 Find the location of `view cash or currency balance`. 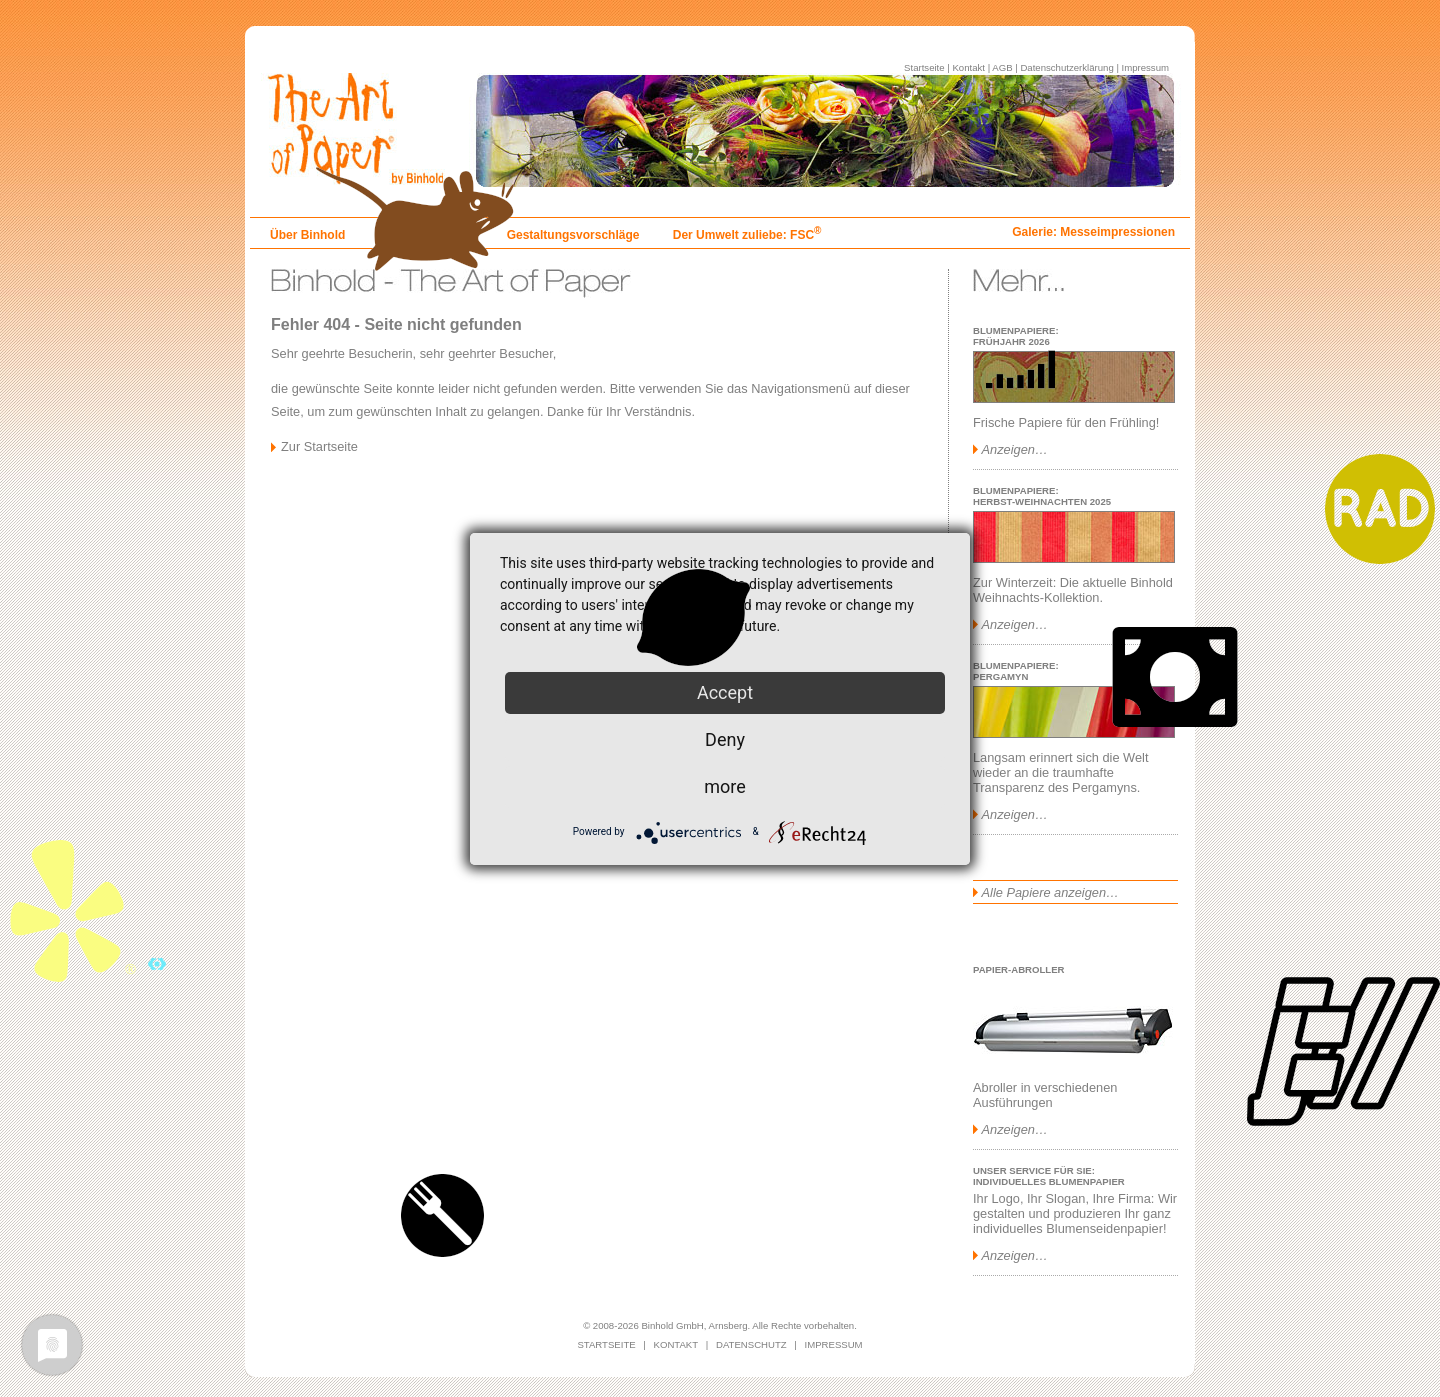

view cash or currency balance is located at coordinates (1175, 677).